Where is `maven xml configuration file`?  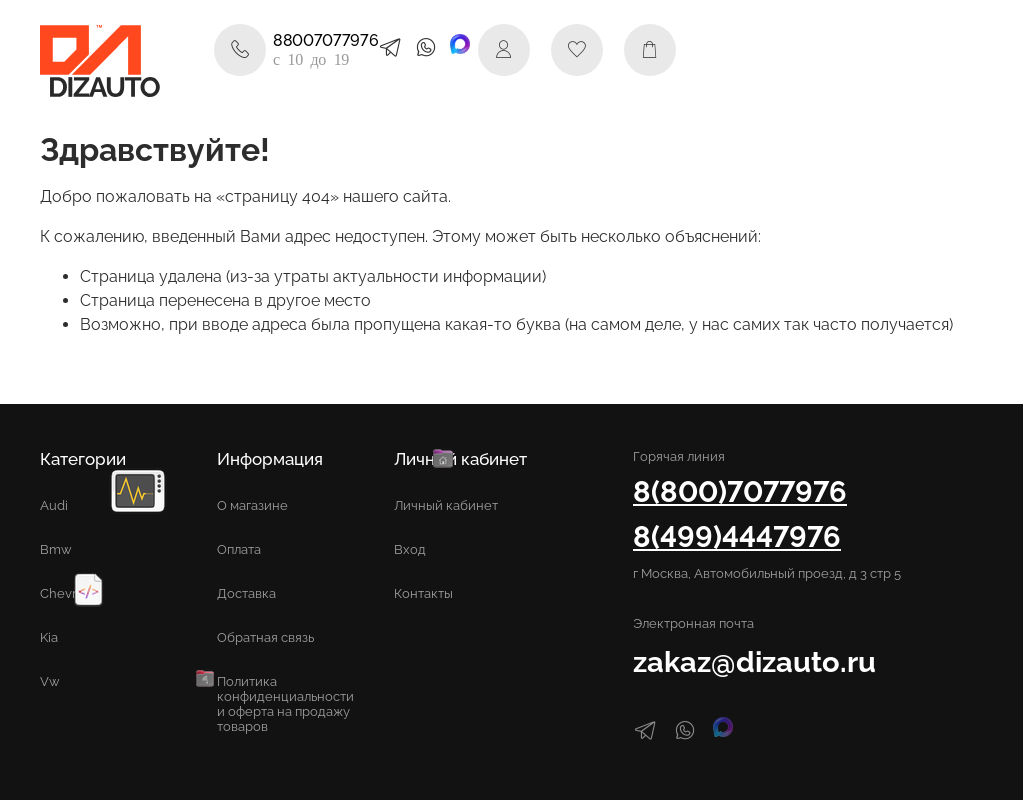 maven xml configuration file is located at coordinates (88, 589).